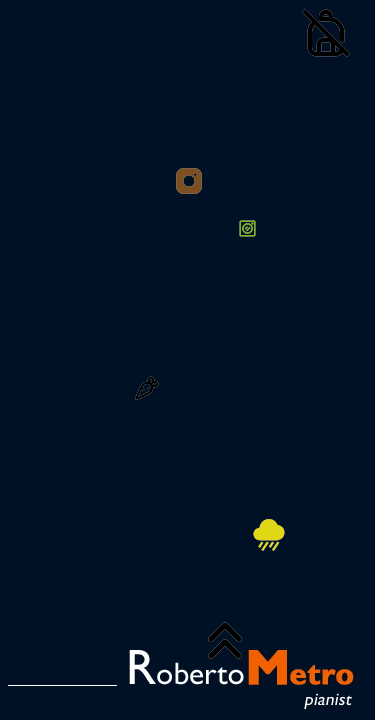 This screenshot has height=720, width=375. What do you see at coordinates (326, 33) in the screenshot?
I see `no backpack allowed` at bounding box center [326, 33].